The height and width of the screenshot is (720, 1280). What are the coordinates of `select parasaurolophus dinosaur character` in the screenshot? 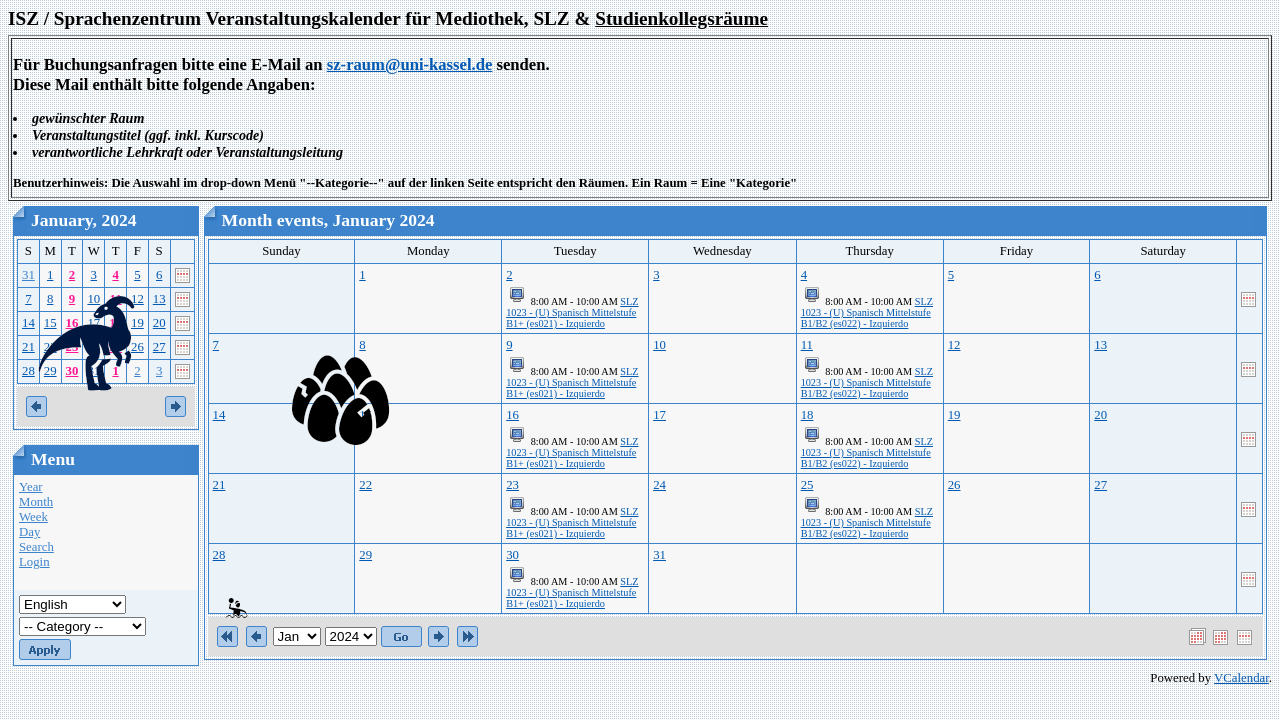 It's located at (87, 344).